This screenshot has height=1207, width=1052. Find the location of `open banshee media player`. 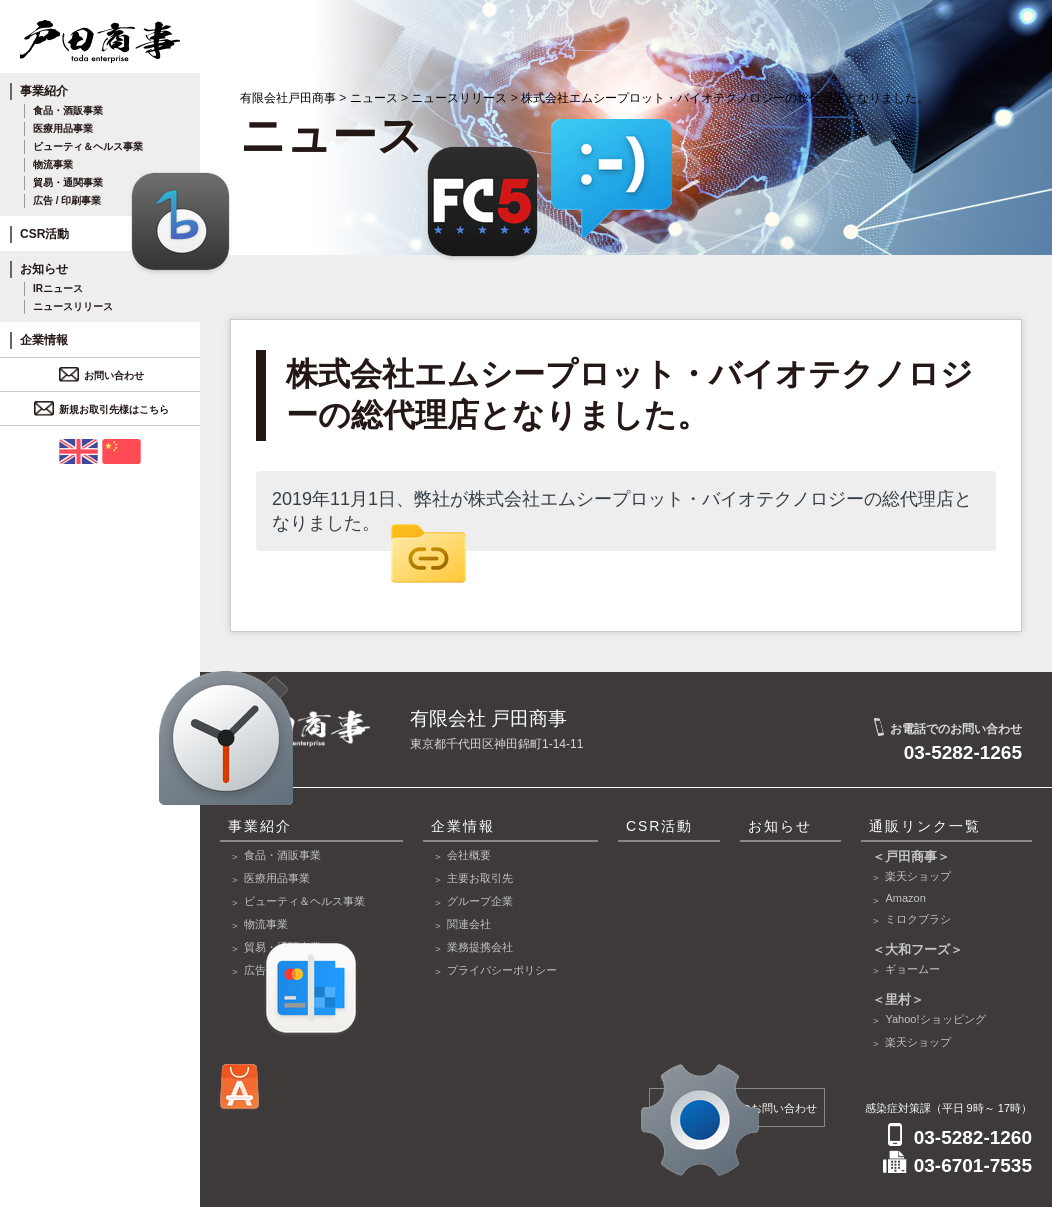

open banshee media player is located at coordinates (180, 221).